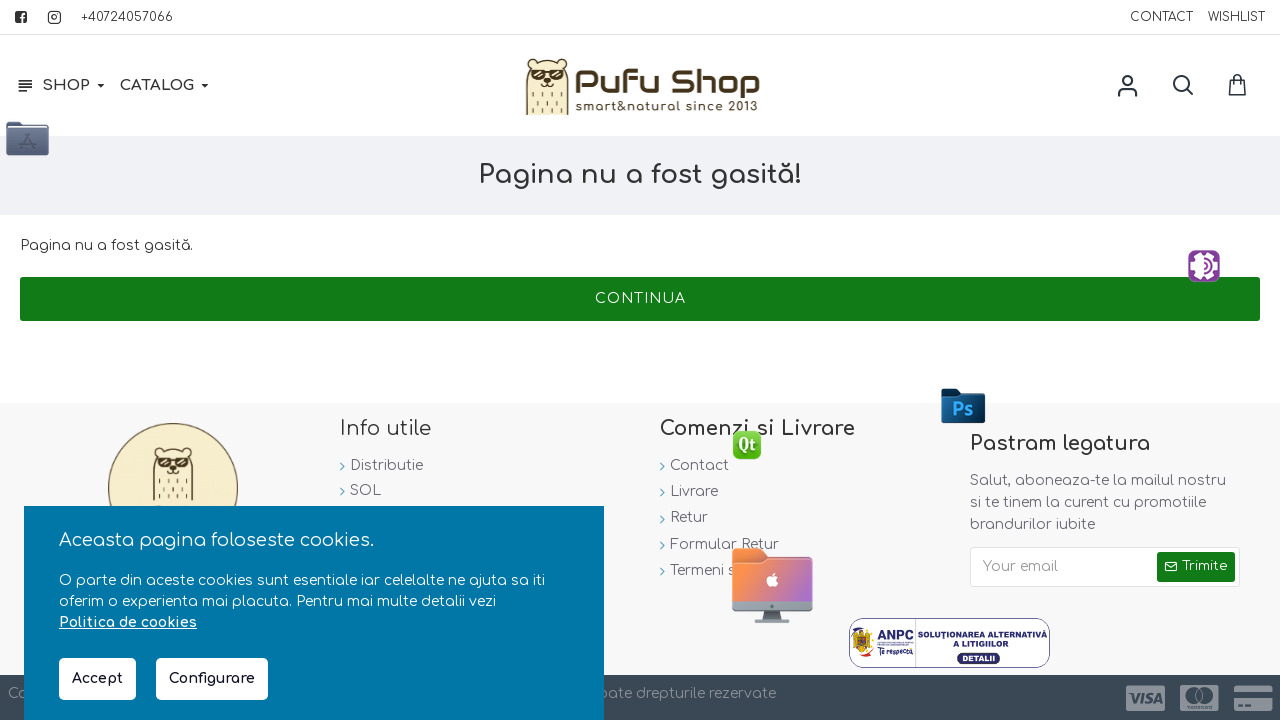 Image resolution: width=1280 pixels, height=720 pixels. Describe the element at coordinates (772, 582) in the screenshot. I see `open mac desktop files folder` at that location.